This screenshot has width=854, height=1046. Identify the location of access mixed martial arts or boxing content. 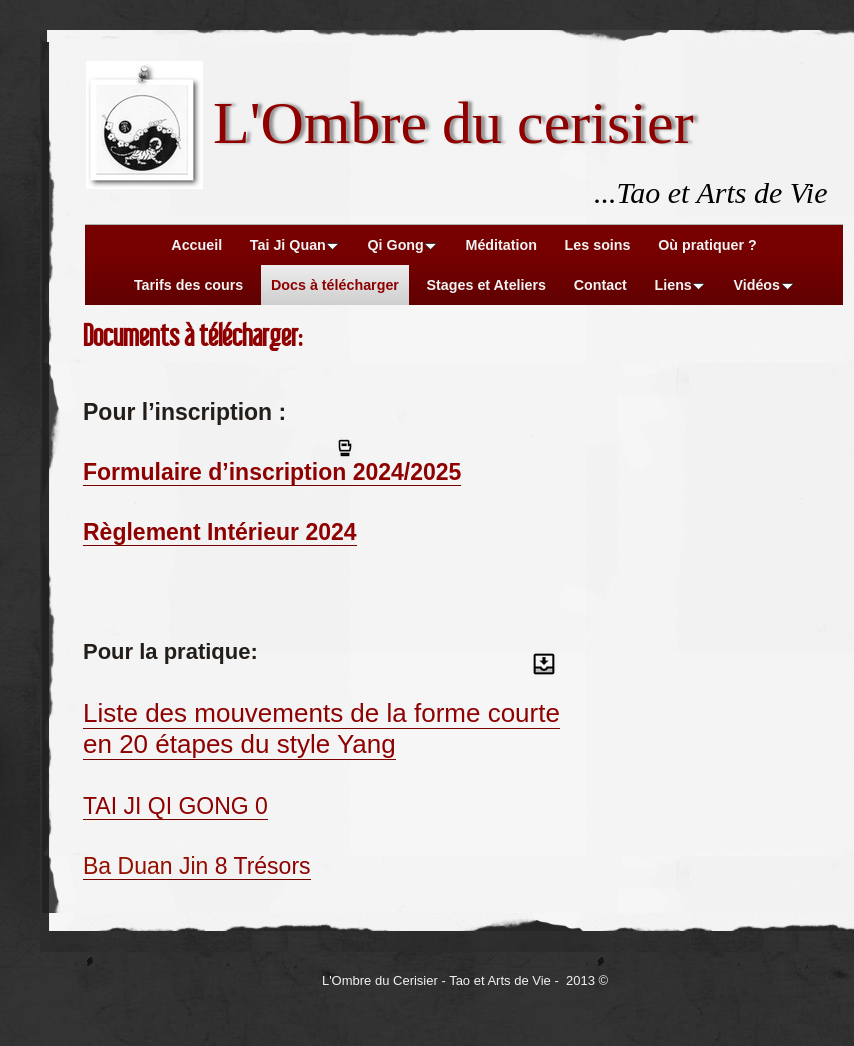
(345, 448).